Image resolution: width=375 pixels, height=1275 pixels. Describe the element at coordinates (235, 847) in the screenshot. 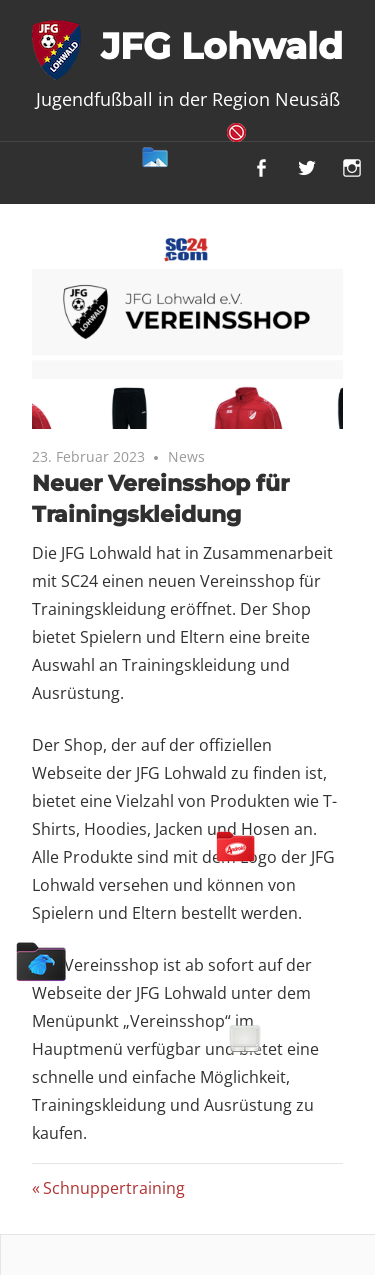

I see `open android files folder` at that location.